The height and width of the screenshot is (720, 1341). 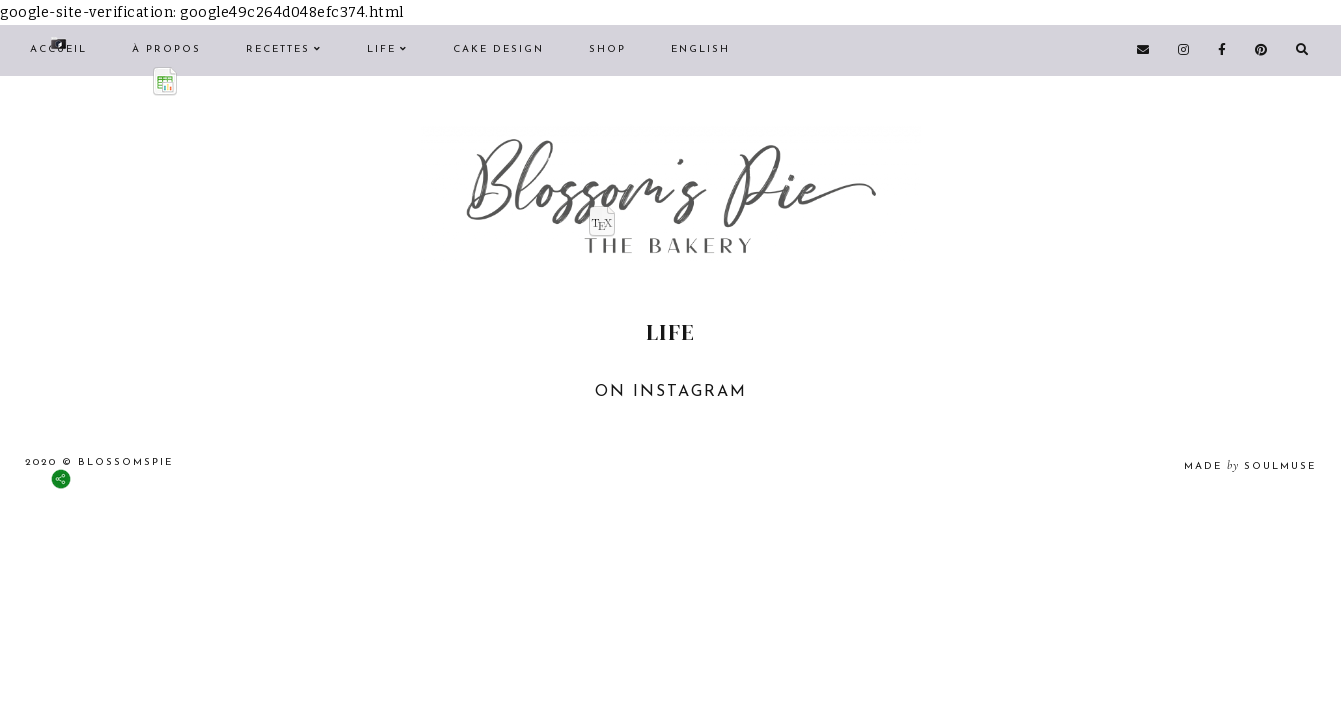 I want to click on open a spreadsheet file, so click(x=165, y=81).